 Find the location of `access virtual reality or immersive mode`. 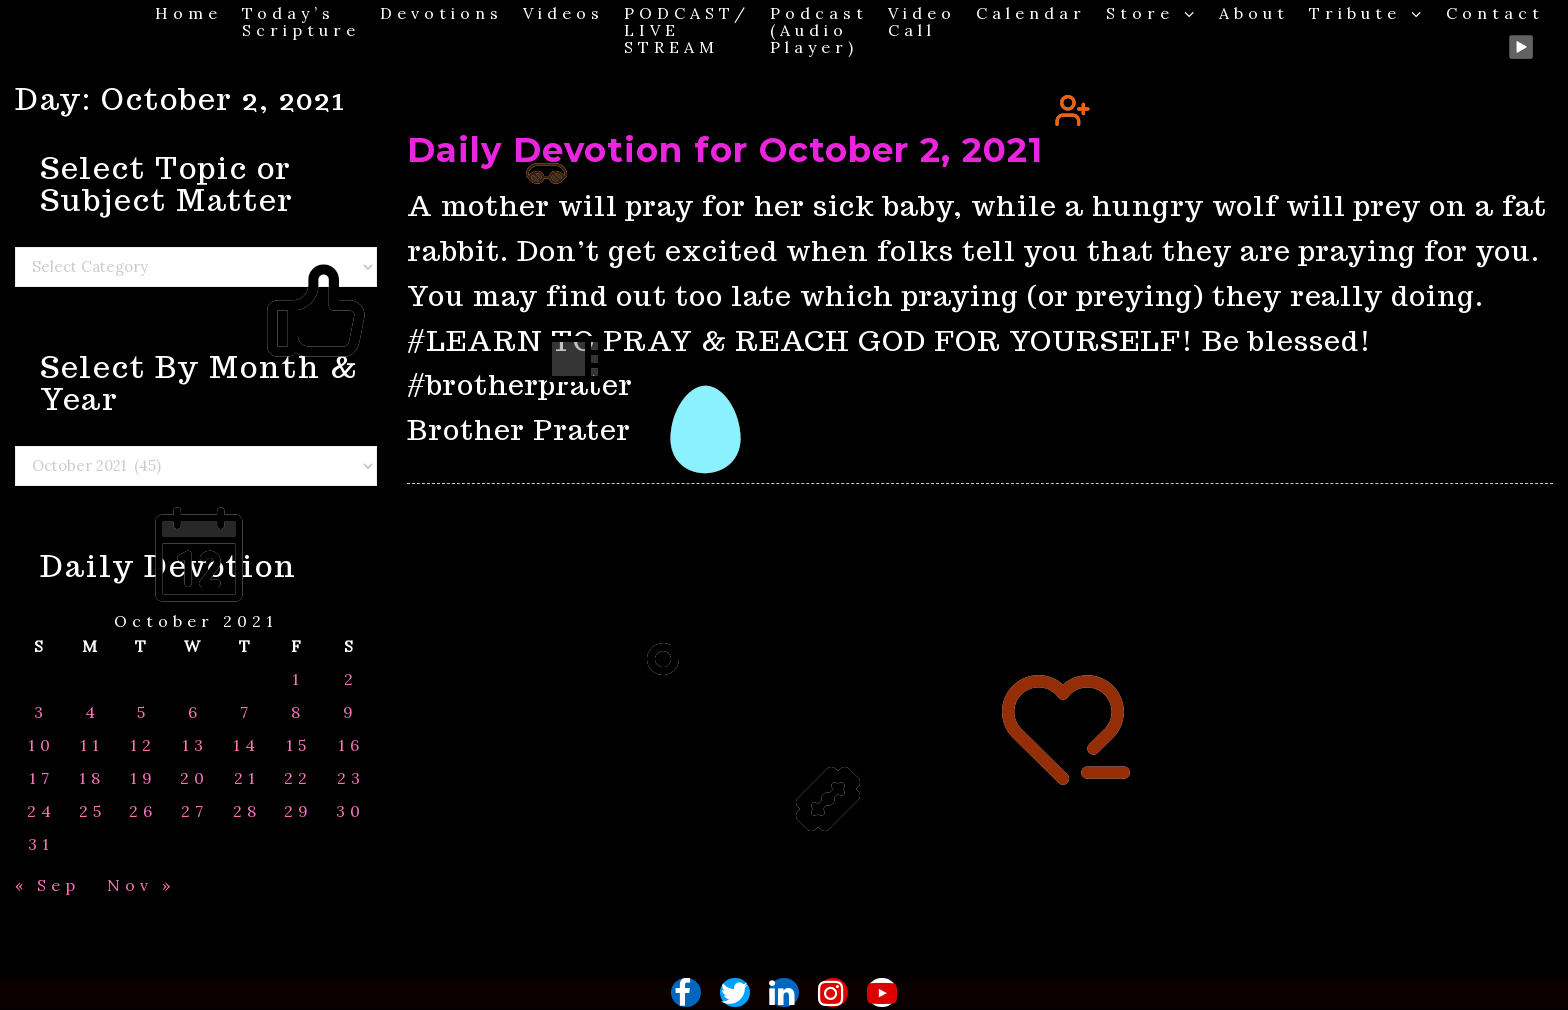

access virtual reality or immersive mode is located at coordinates (546, 173).